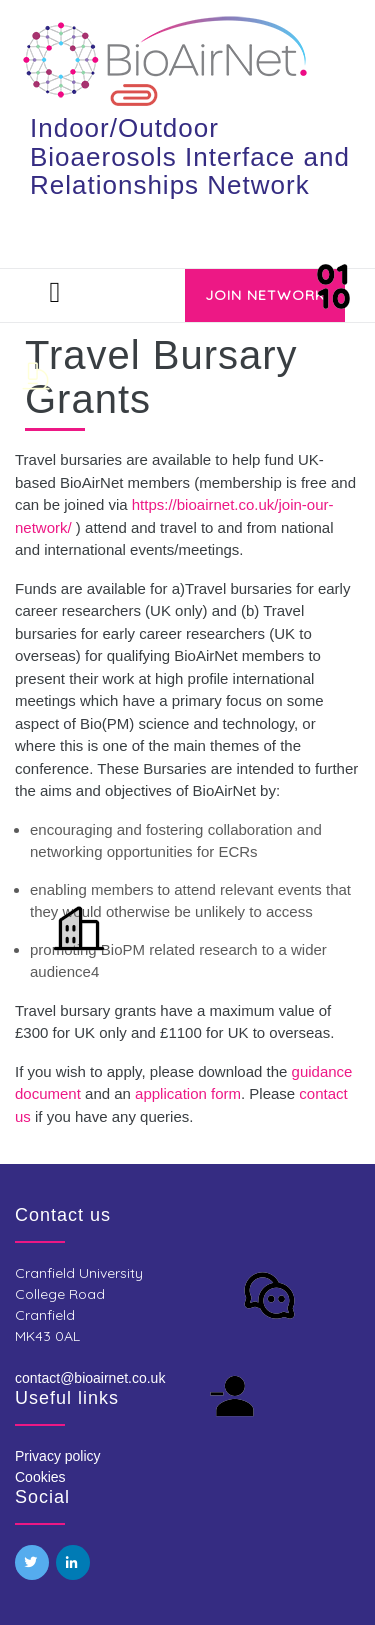 The image size is (375, 1625). I want to click on view or edit binary data, so click(333, 286).